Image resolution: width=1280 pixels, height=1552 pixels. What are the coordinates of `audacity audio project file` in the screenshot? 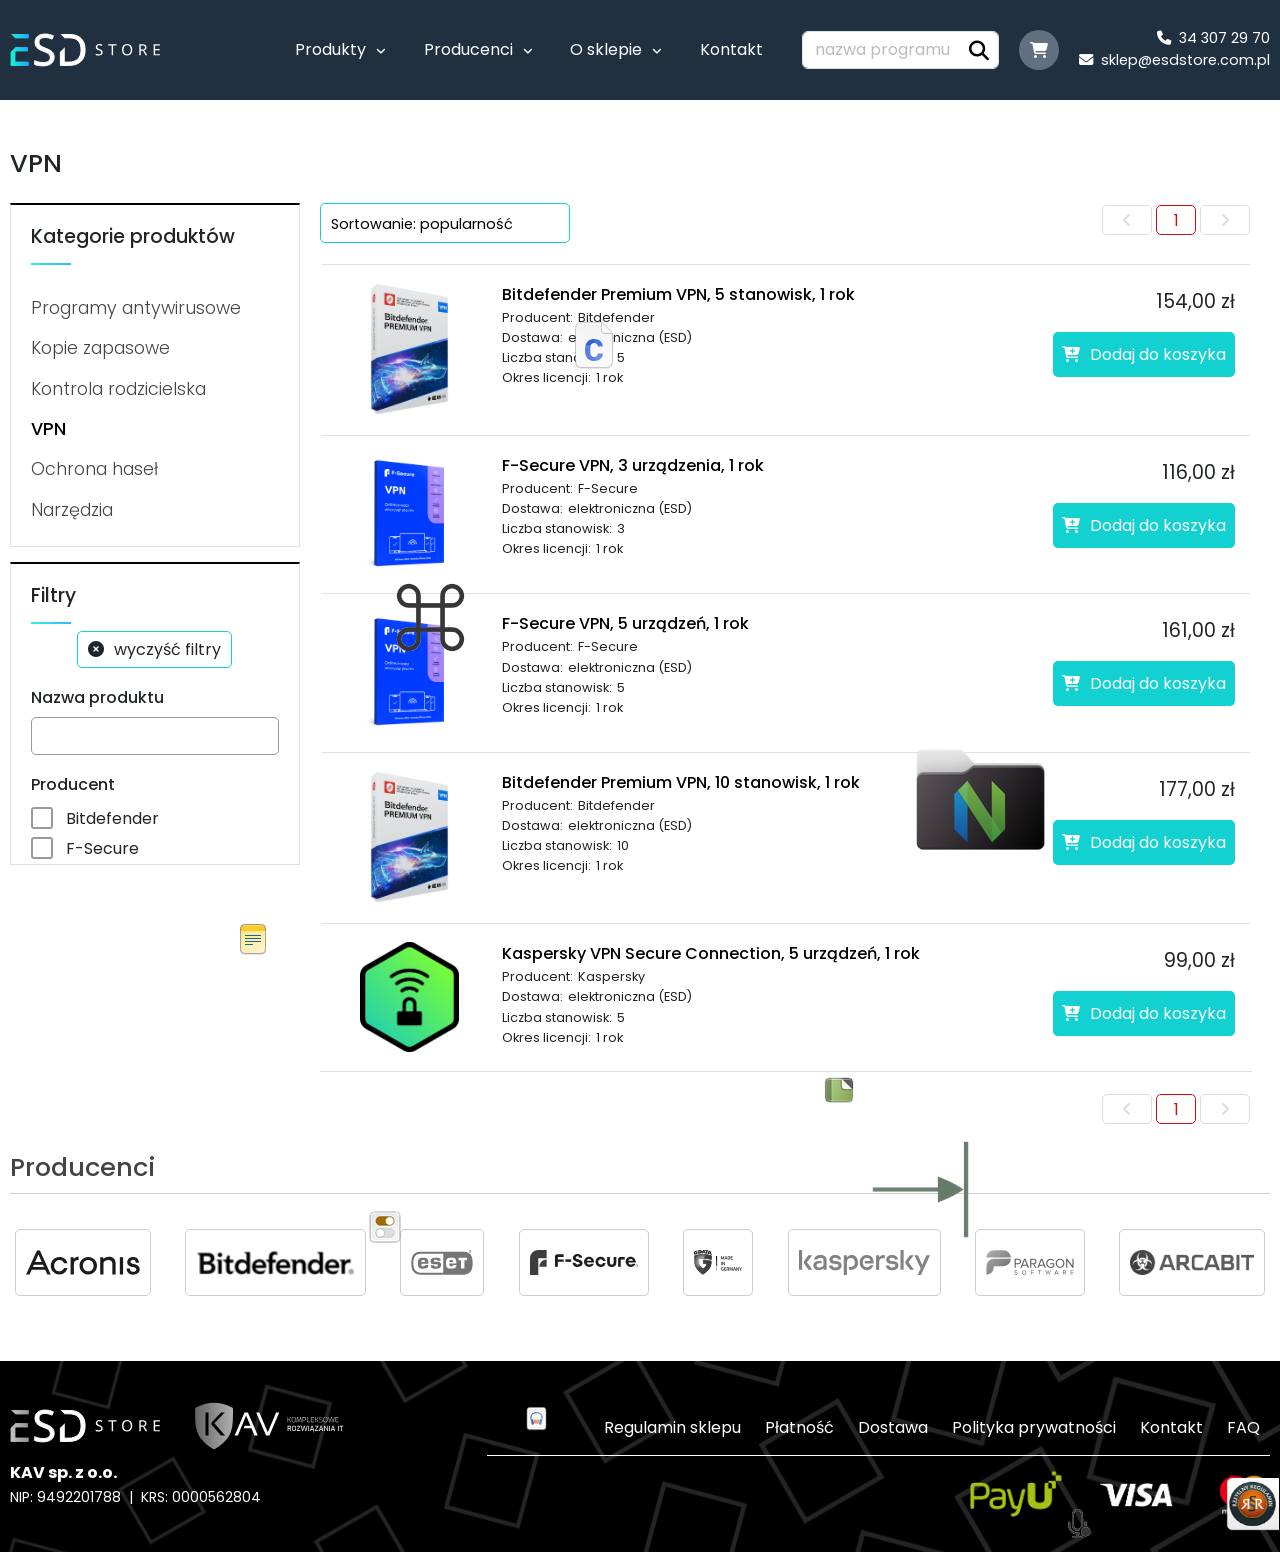 It's located at (536, 1418).